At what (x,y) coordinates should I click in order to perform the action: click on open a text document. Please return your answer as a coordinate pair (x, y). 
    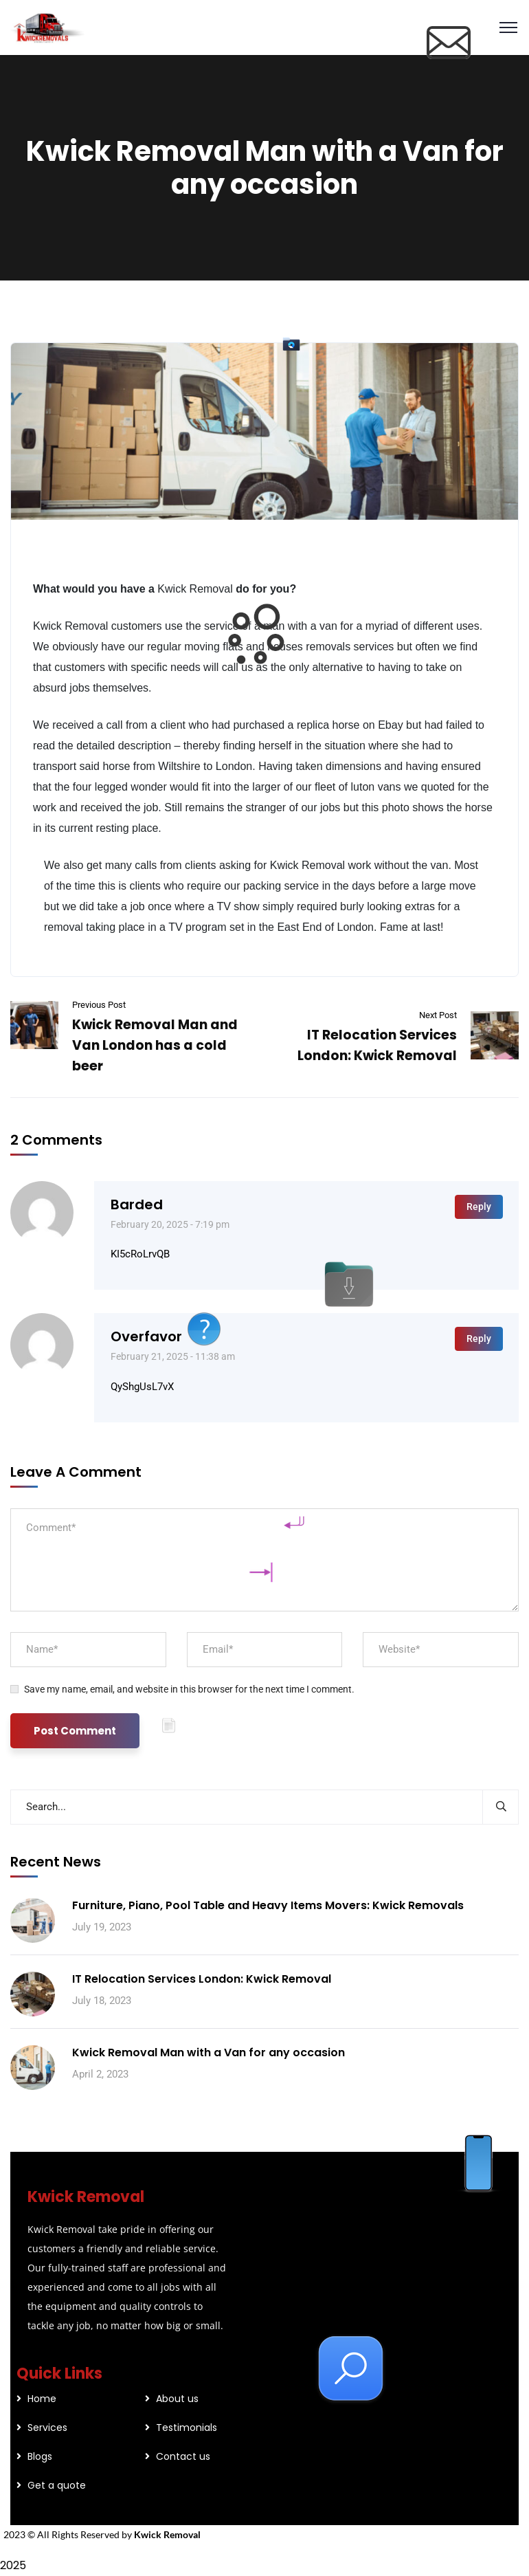
    Looking at the image, I should click on (168, 1725).